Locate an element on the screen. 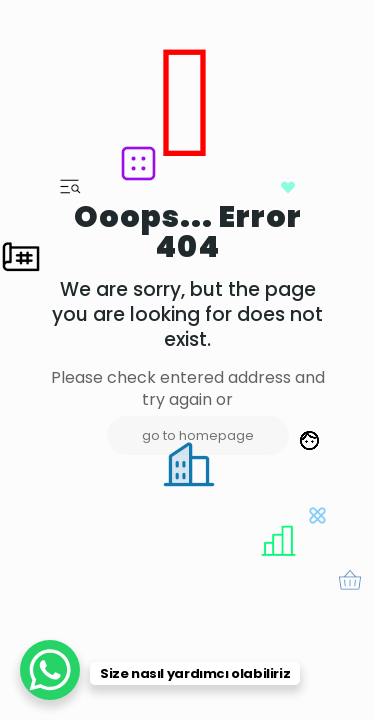 Image resolution: width=375 pixels, height=720 pixels. view analytics or statistics is located at coordinates (278, 541).